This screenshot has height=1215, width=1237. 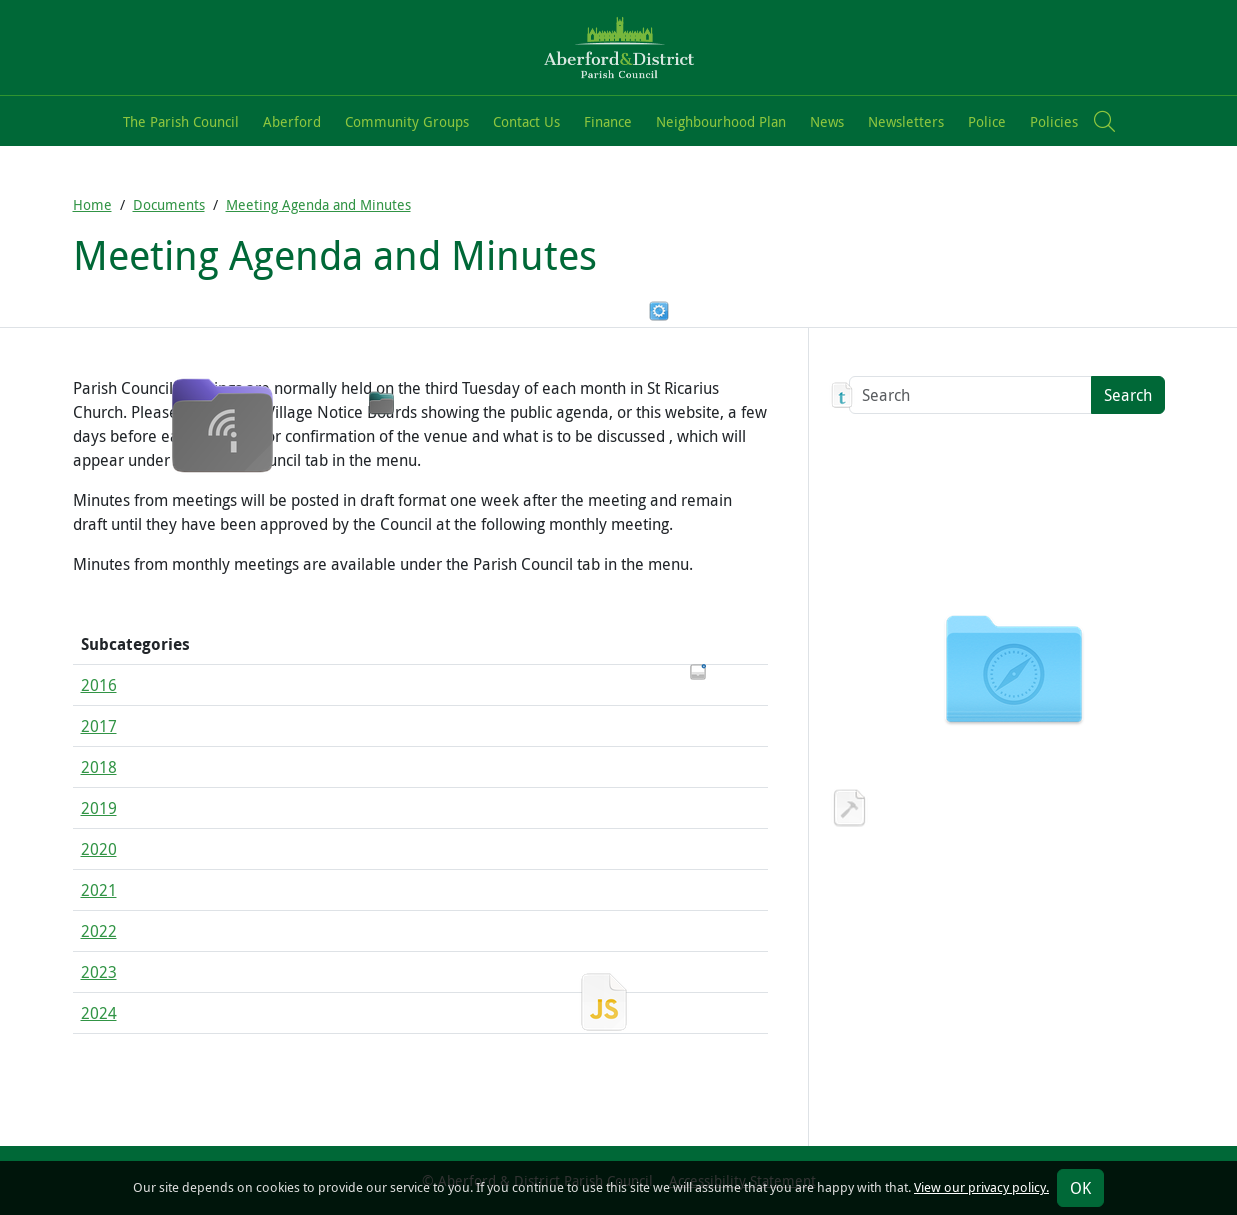 I want to click on view contents of an open folder, so click(x=381, y=402).